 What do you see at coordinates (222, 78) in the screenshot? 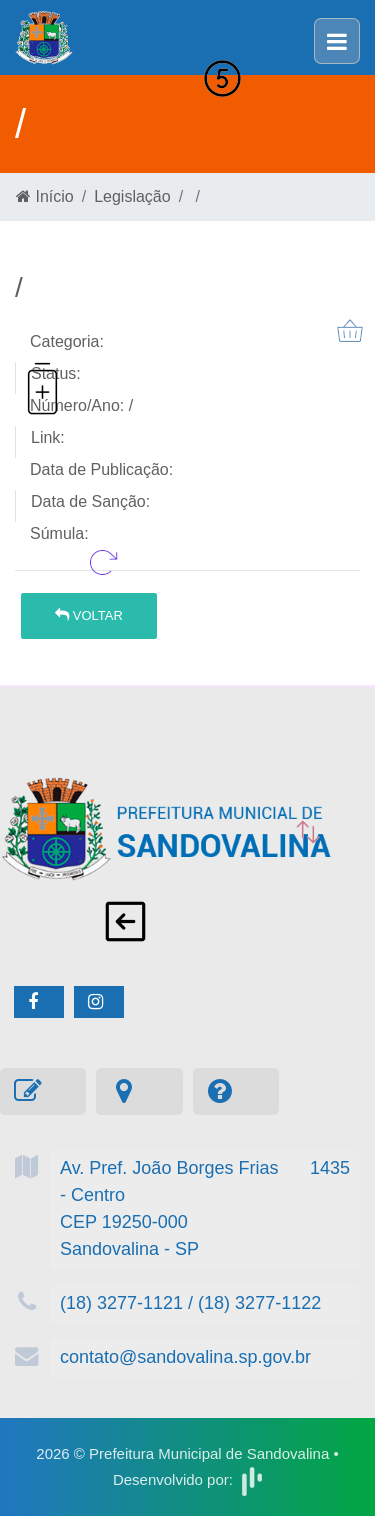
I see `indicates step 5 in a numbered process` at bounding box center [222, 78].